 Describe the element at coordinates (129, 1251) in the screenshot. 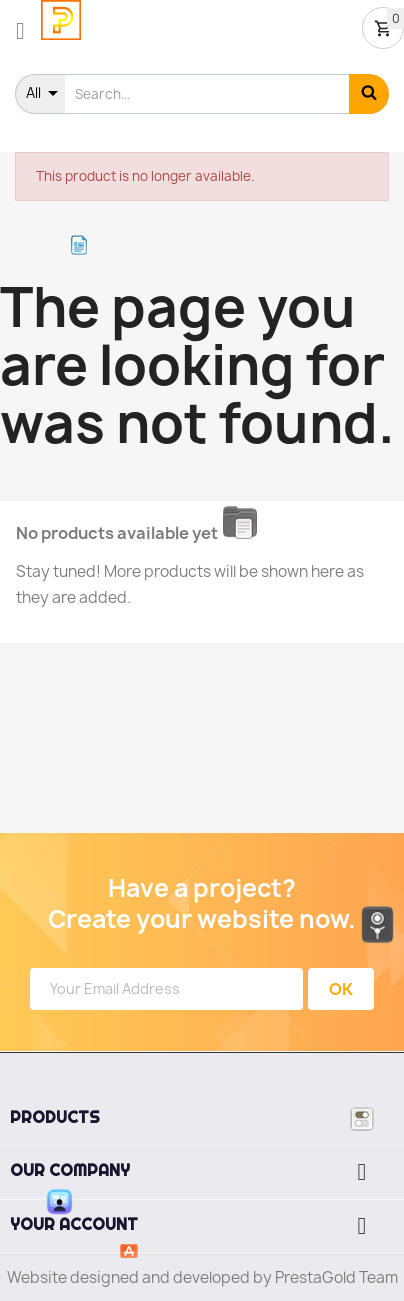

I see `open the software store to browse and install applications` at that location.